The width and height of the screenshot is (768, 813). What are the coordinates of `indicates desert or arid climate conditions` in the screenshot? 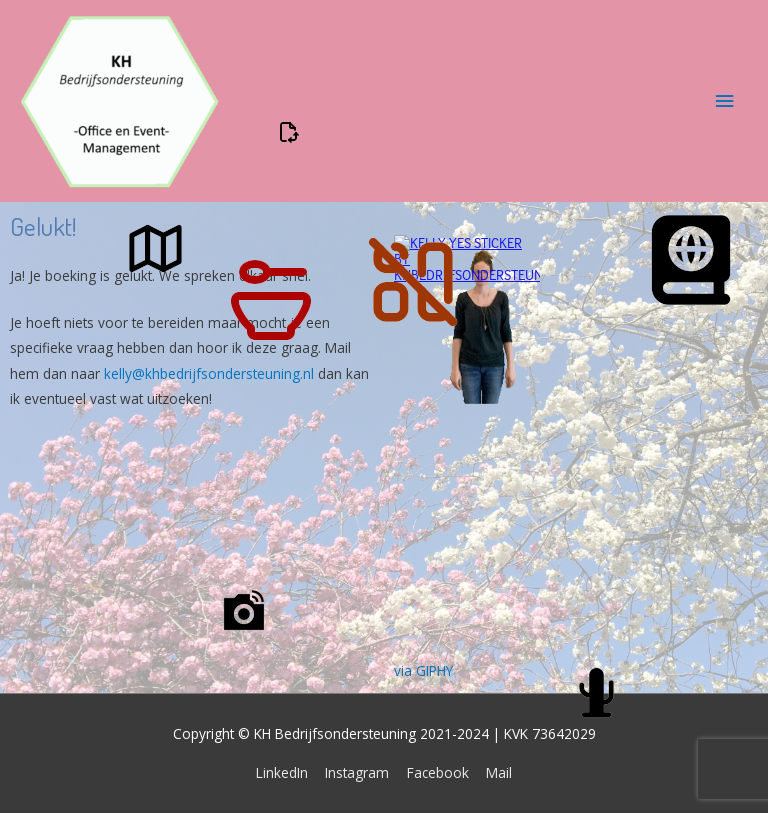 It's located at (596, 692).